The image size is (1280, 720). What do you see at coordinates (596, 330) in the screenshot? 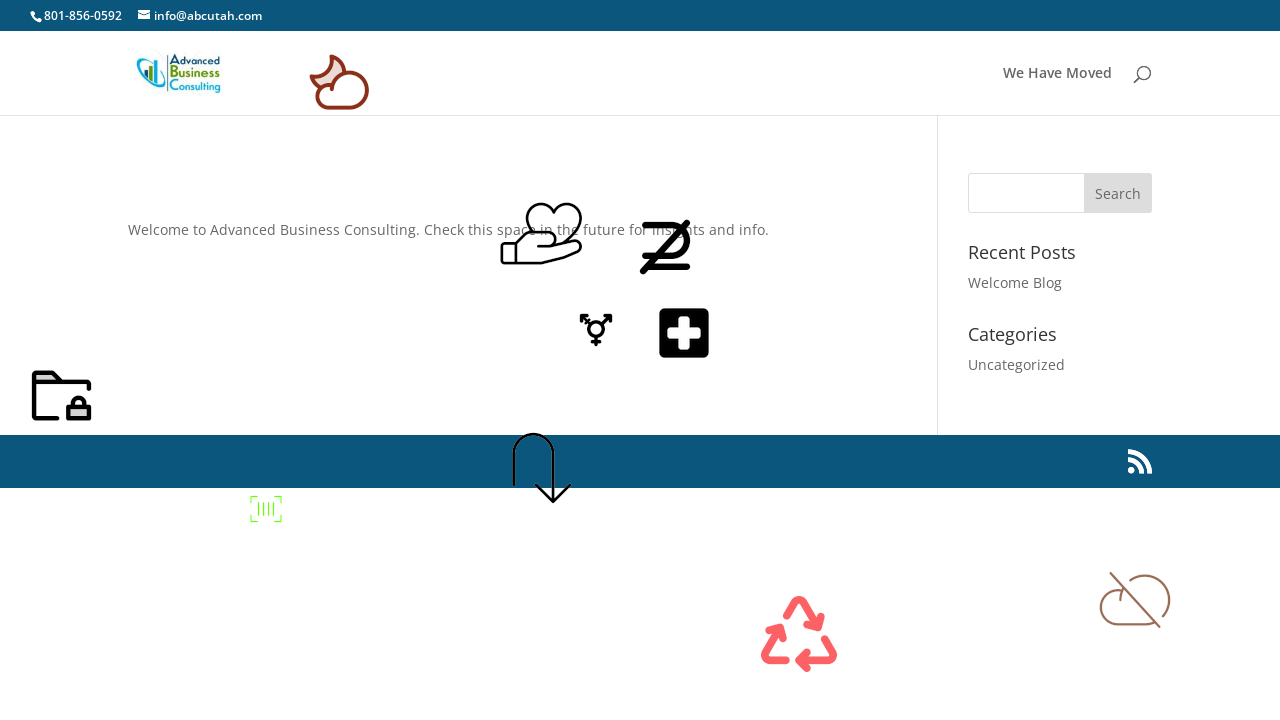
I see `indicates transgender or gender-diverse identity` at bounding box center [596, 330].